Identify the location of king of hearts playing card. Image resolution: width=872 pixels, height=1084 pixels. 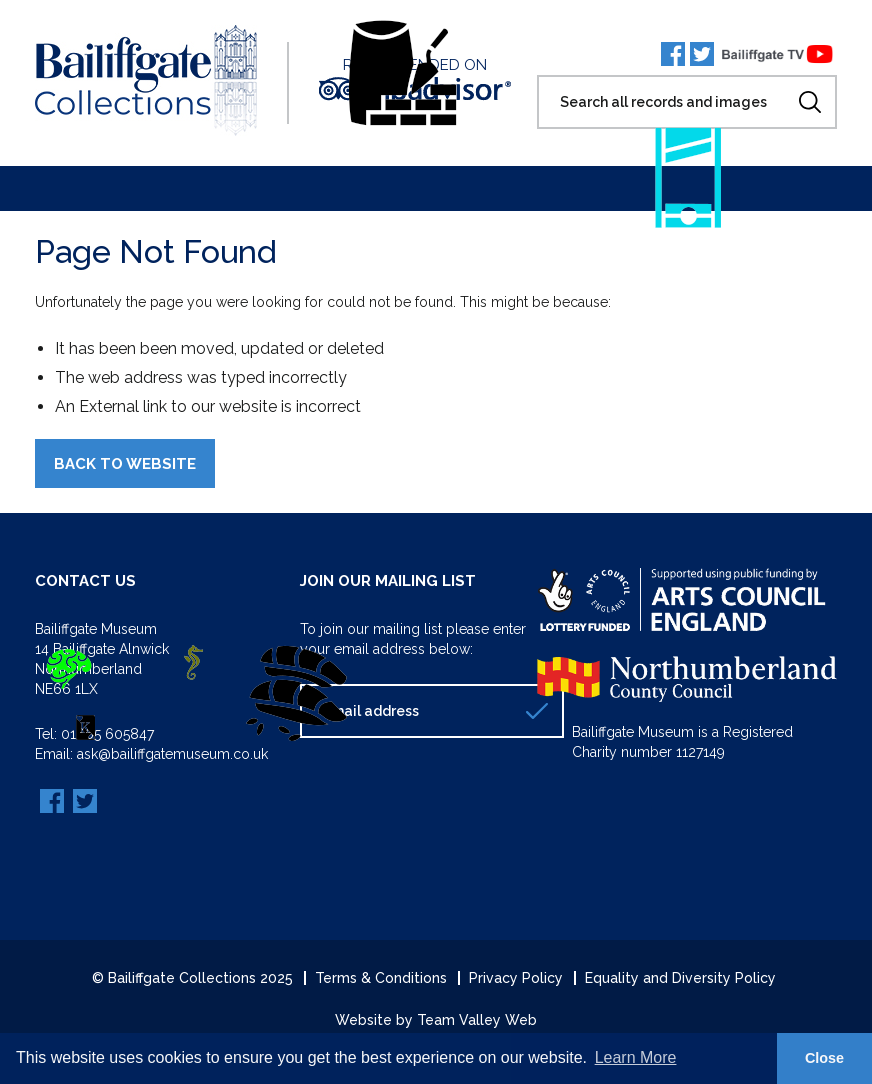
(85, 727).